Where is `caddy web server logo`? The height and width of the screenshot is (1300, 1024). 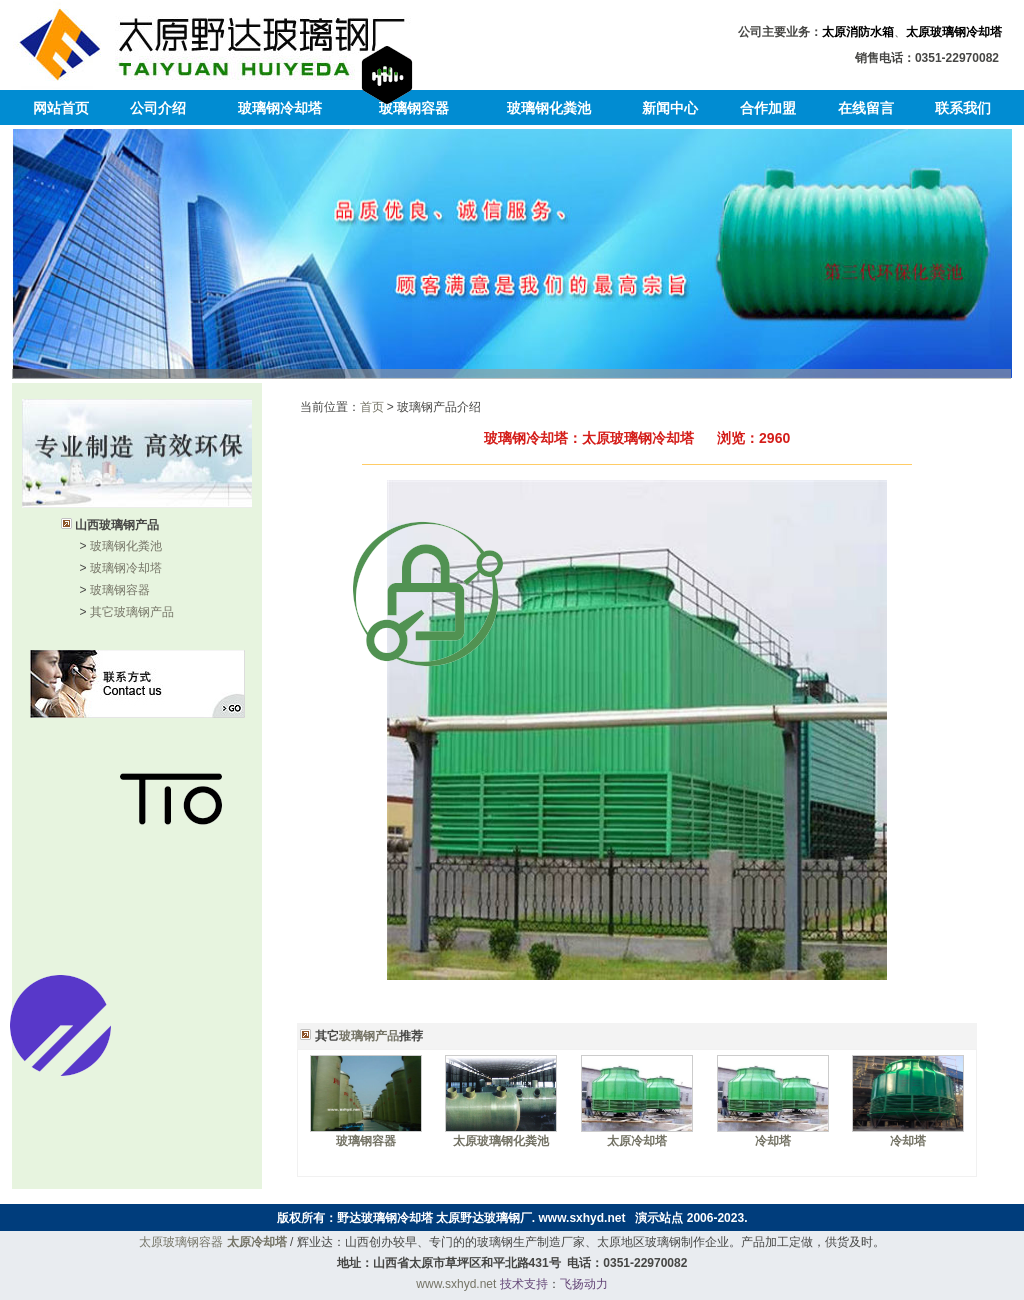 caddy web server logo is located at coordinates (428, 594).